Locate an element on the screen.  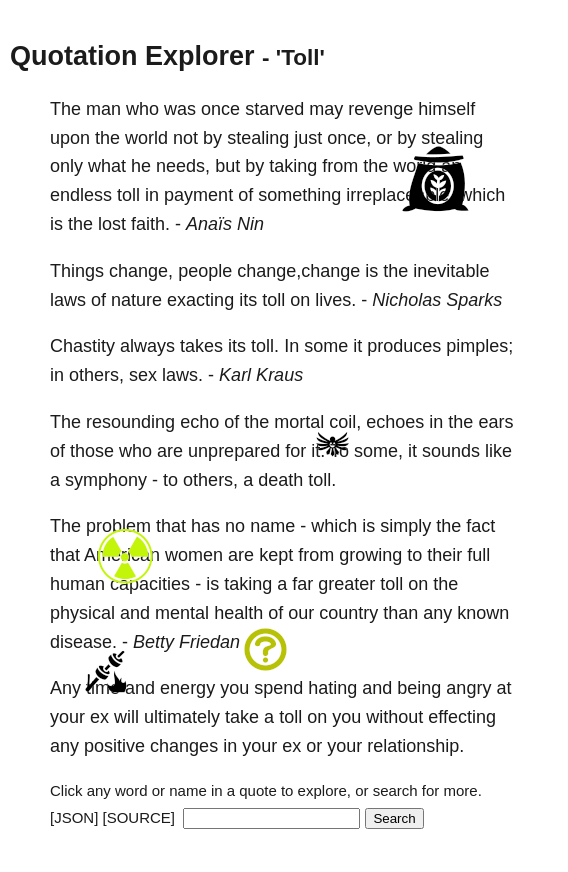
roast marshmallows over a campfire is located at coordinates (105, 671).